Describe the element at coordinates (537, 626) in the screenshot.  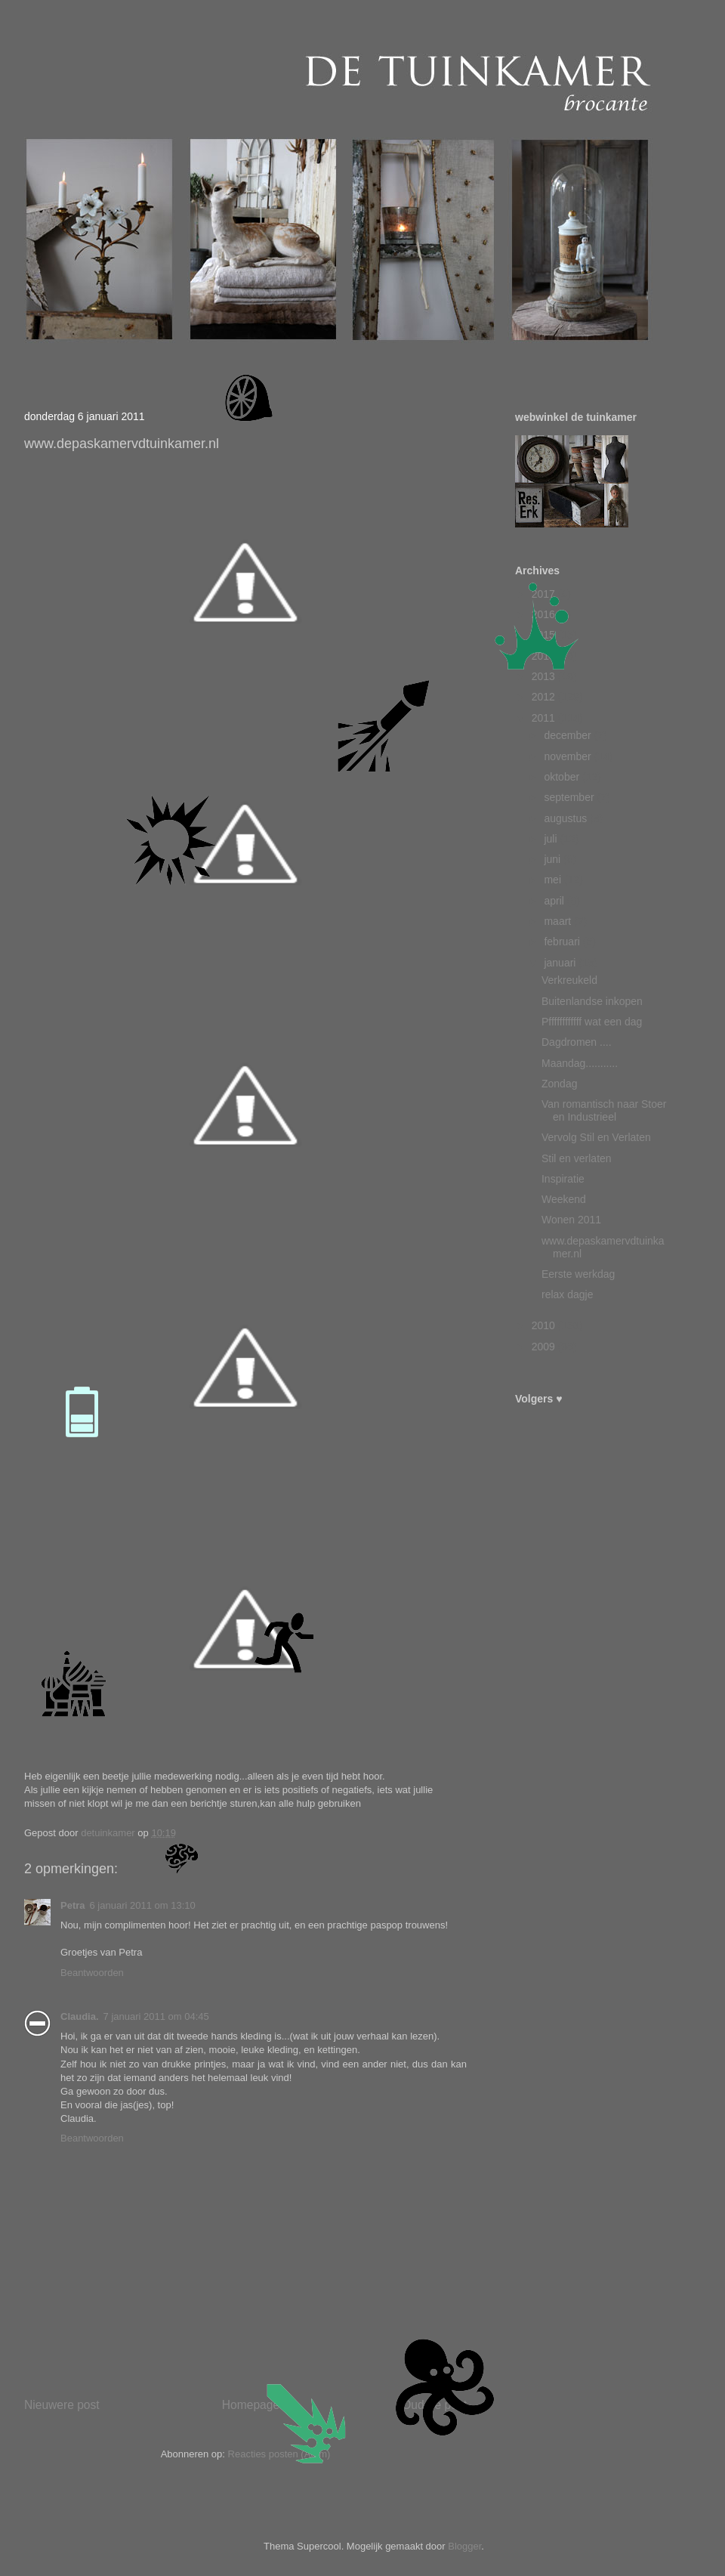
I see `indicates a splash effect or water impact in gameplay` at that location.